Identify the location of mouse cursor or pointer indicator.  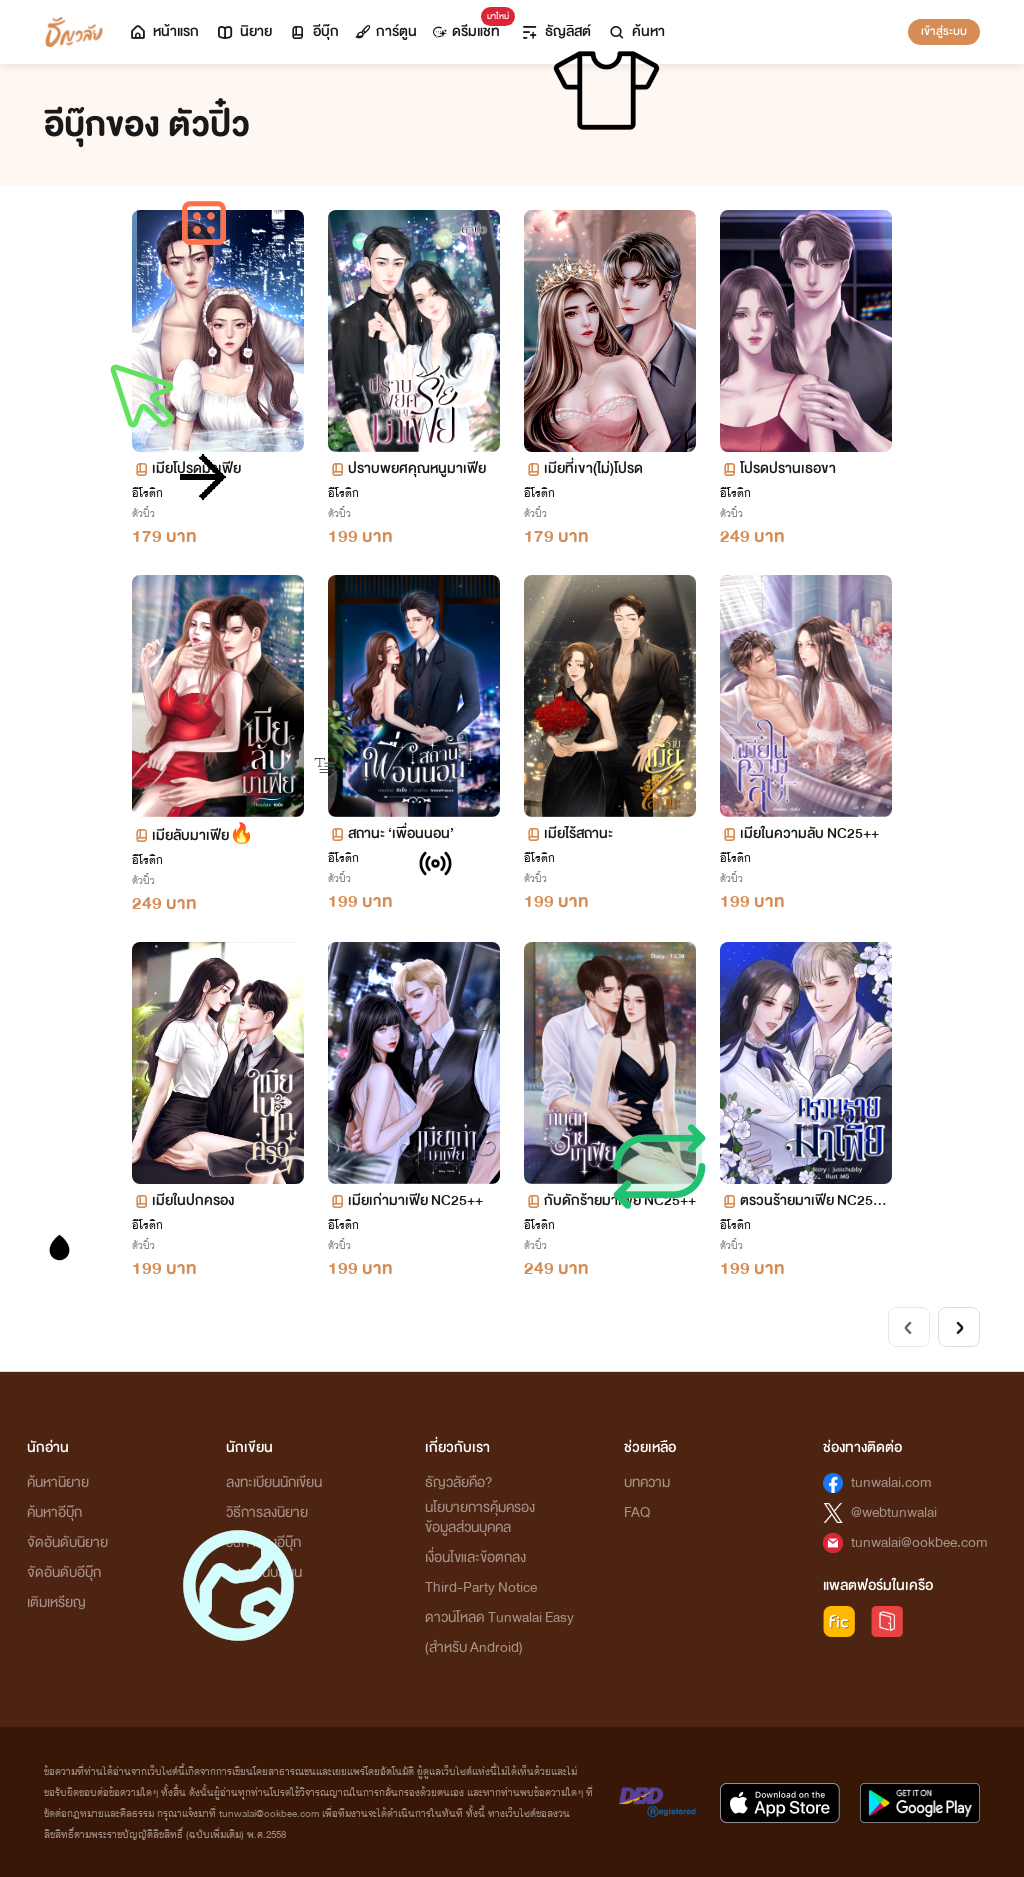
(142, 396).